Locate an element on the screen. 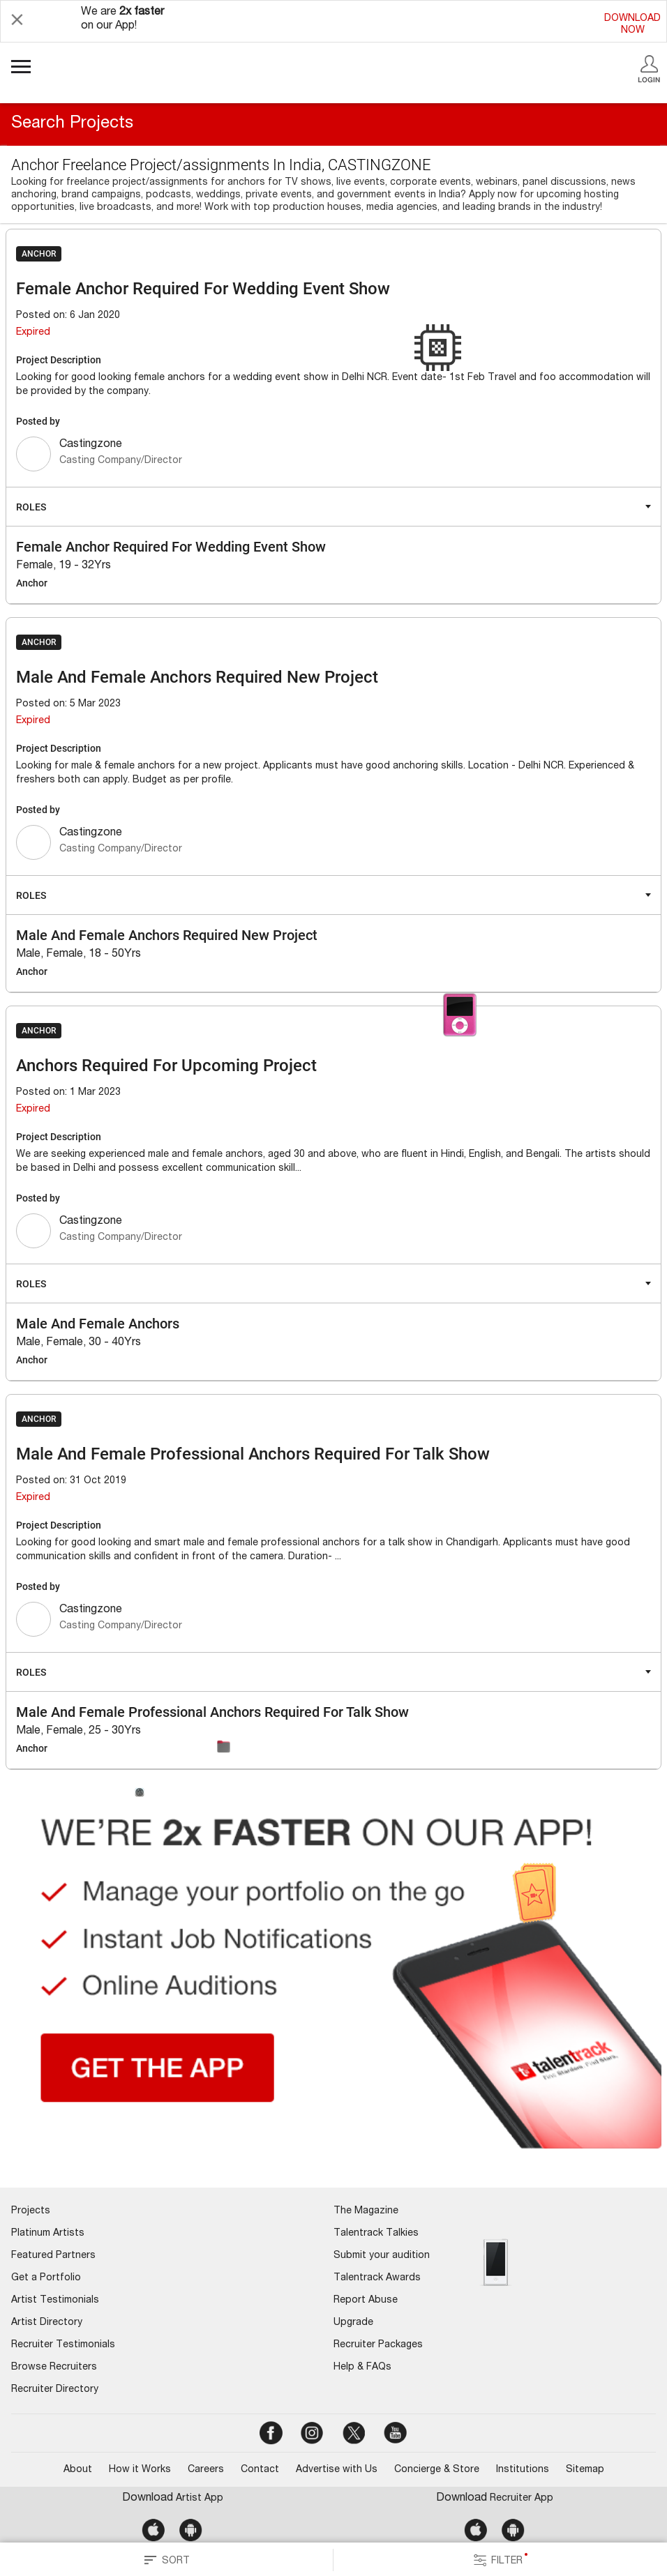 The width and height of the screenshot is (667, 2576). sync or manage your iPod nano device is located at coordinates (460, 1005).